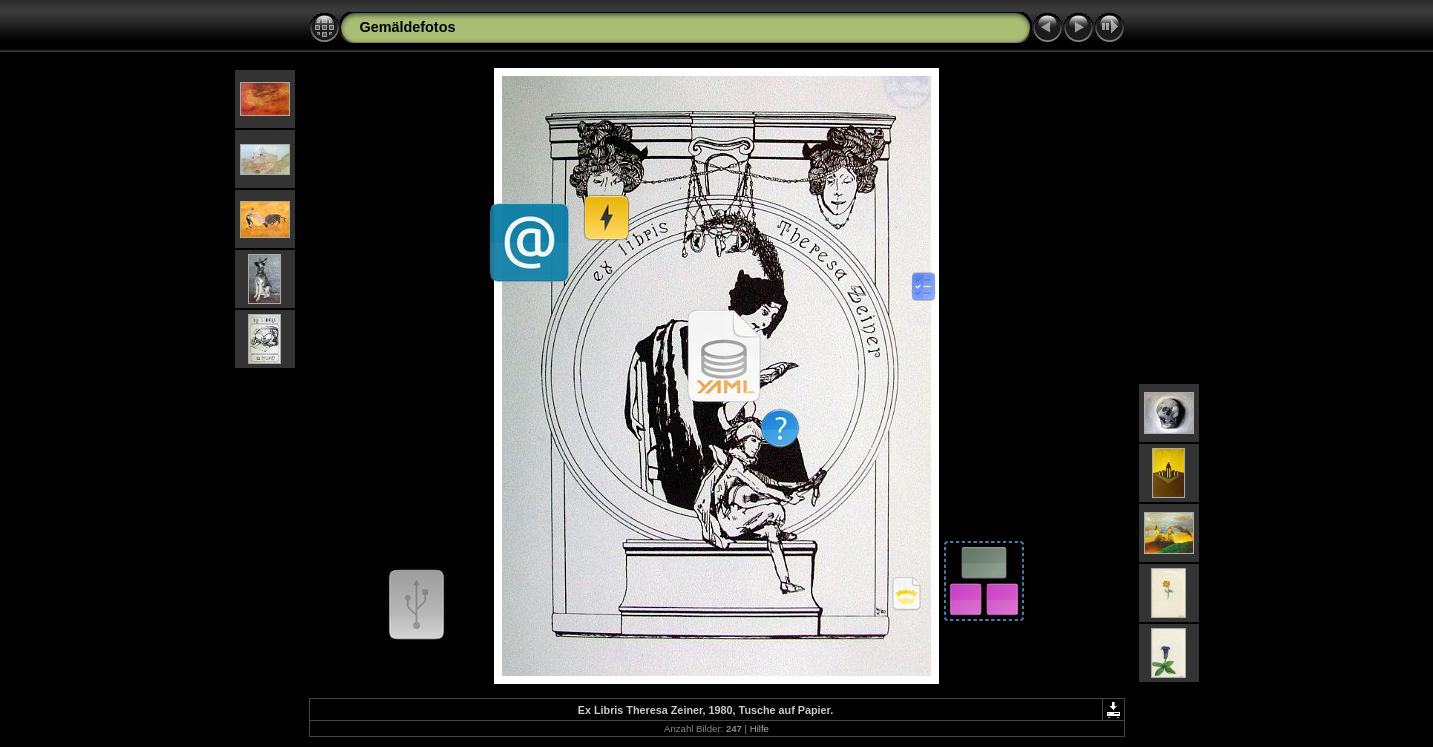  Describe the element at coordinates (606, 217) in the screenshot. I see `open power management settings` at that location.